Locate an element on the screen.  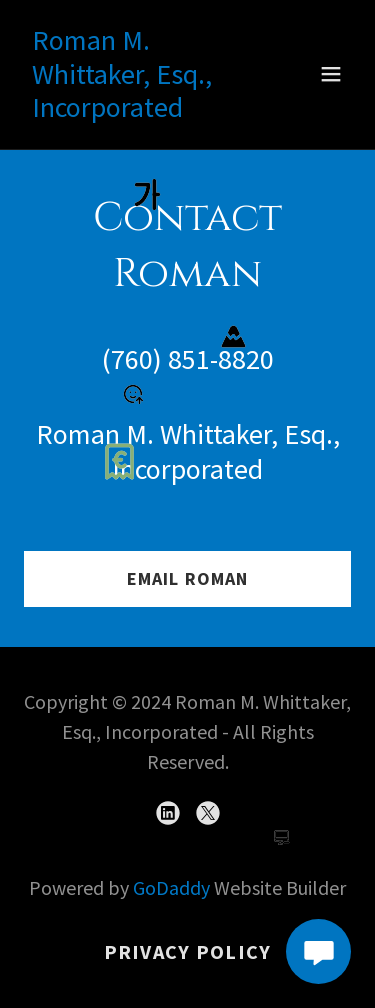
view outdoor or nature-related content is located at coordinates (233, 336).